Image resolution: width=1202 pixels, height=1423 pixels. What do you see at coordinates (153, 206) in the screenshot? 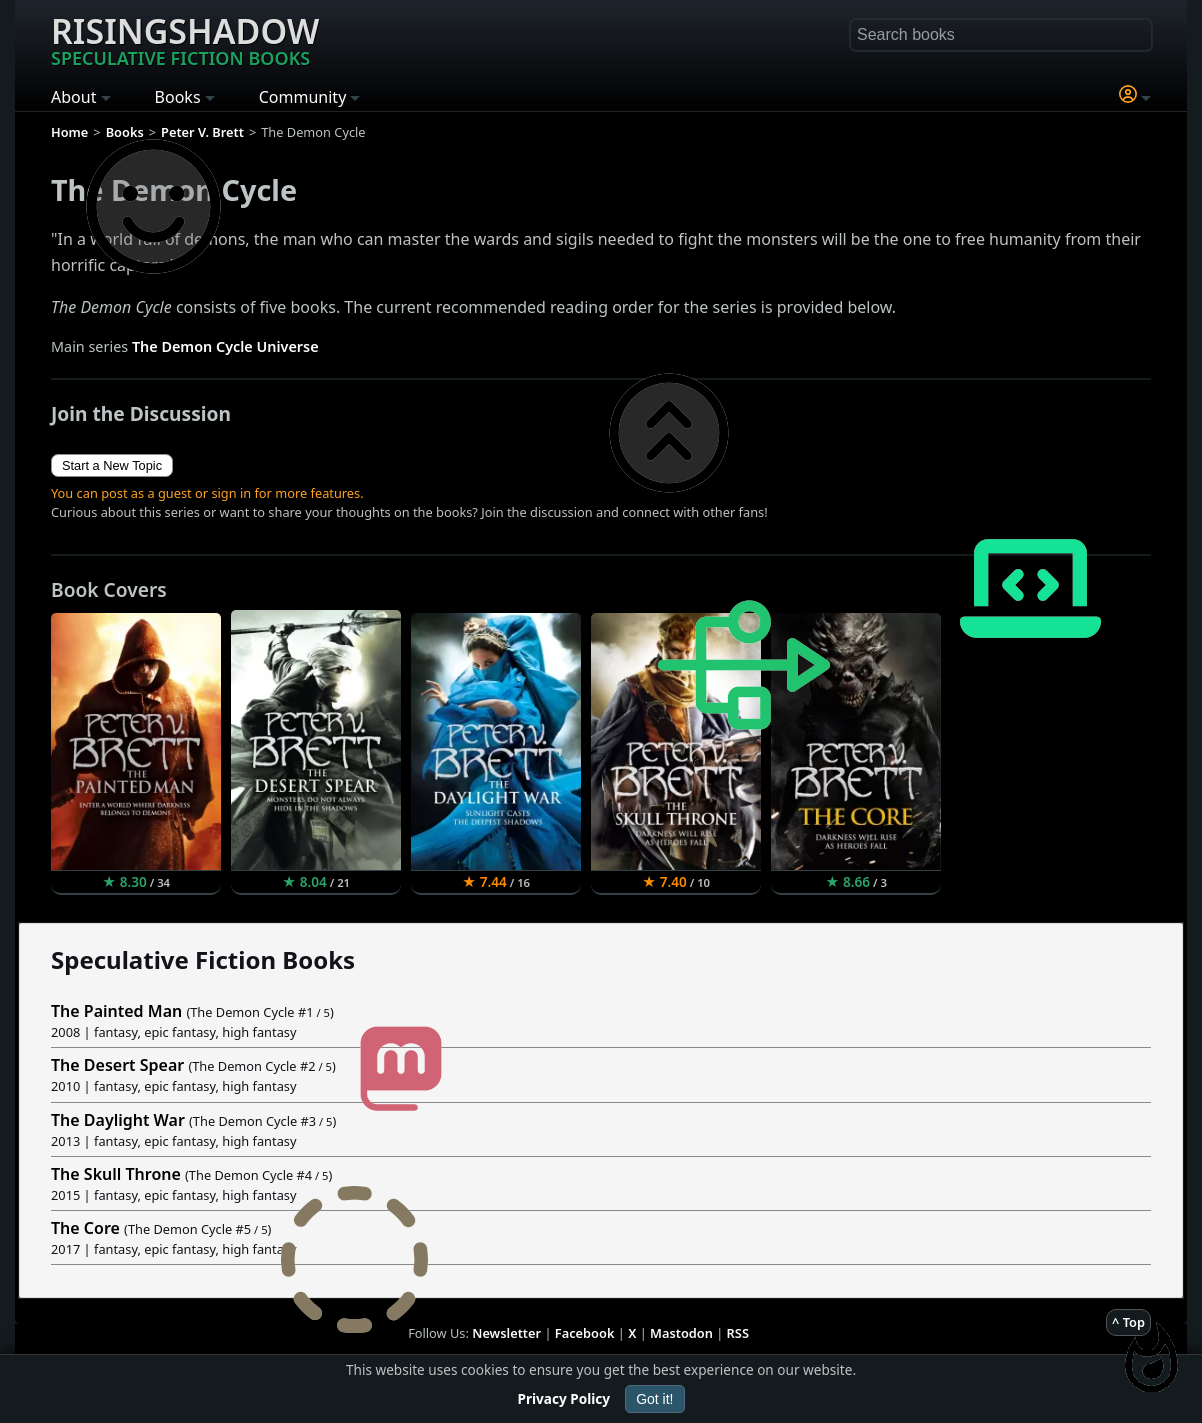
I see `add an emoji or reaction` at bounding box center [153, 206].